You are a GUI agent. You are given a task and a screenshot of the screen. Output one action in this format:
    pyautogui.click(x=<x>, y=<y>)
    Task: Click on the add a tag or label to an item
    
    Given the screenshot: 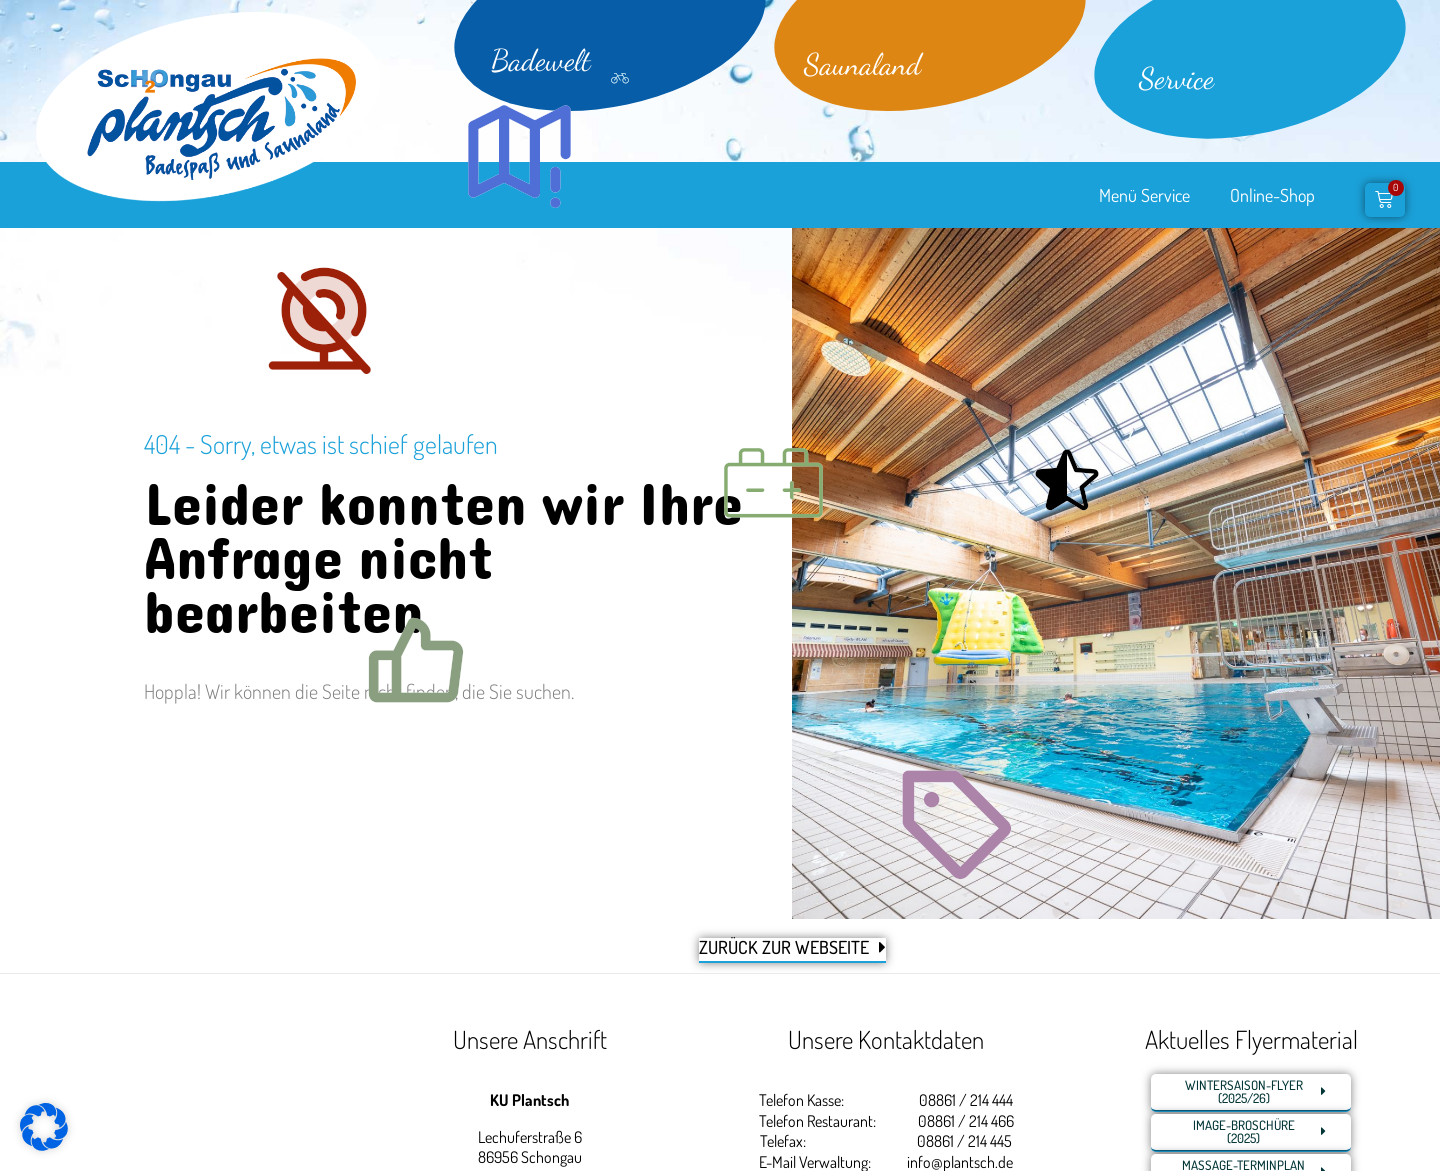 What is the action you would take?
    pyautogui.click(x=951, y=819)
    